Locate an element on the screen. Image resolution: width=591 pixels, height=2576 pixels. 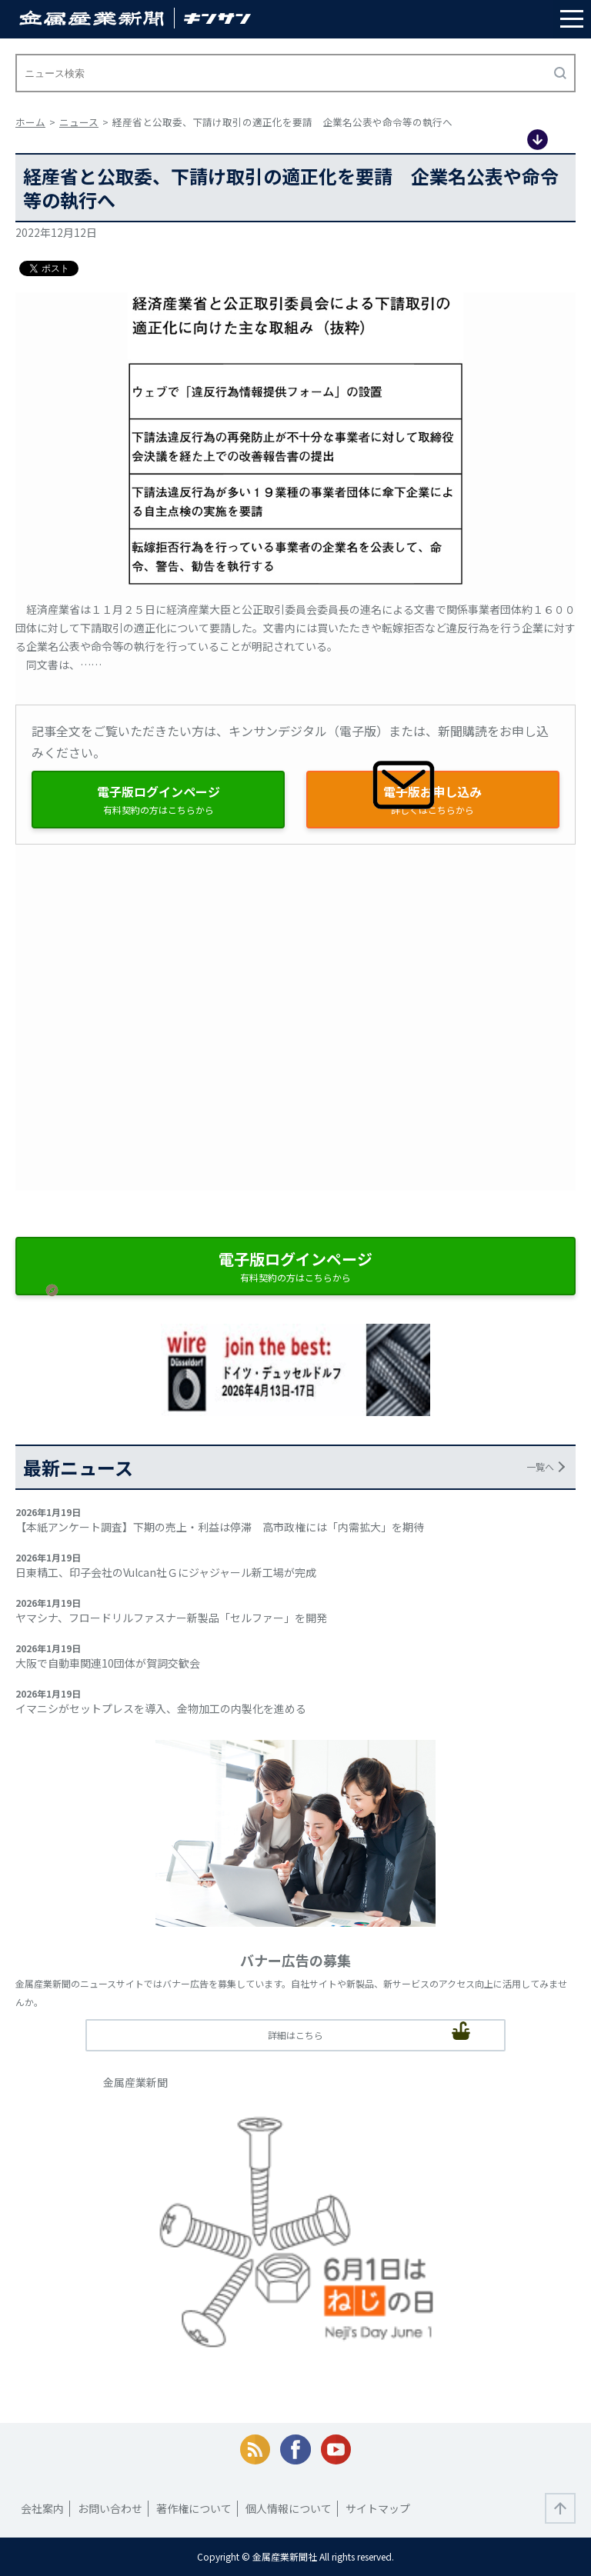
access navigation or direction features is located at coordinates (52, 1290).